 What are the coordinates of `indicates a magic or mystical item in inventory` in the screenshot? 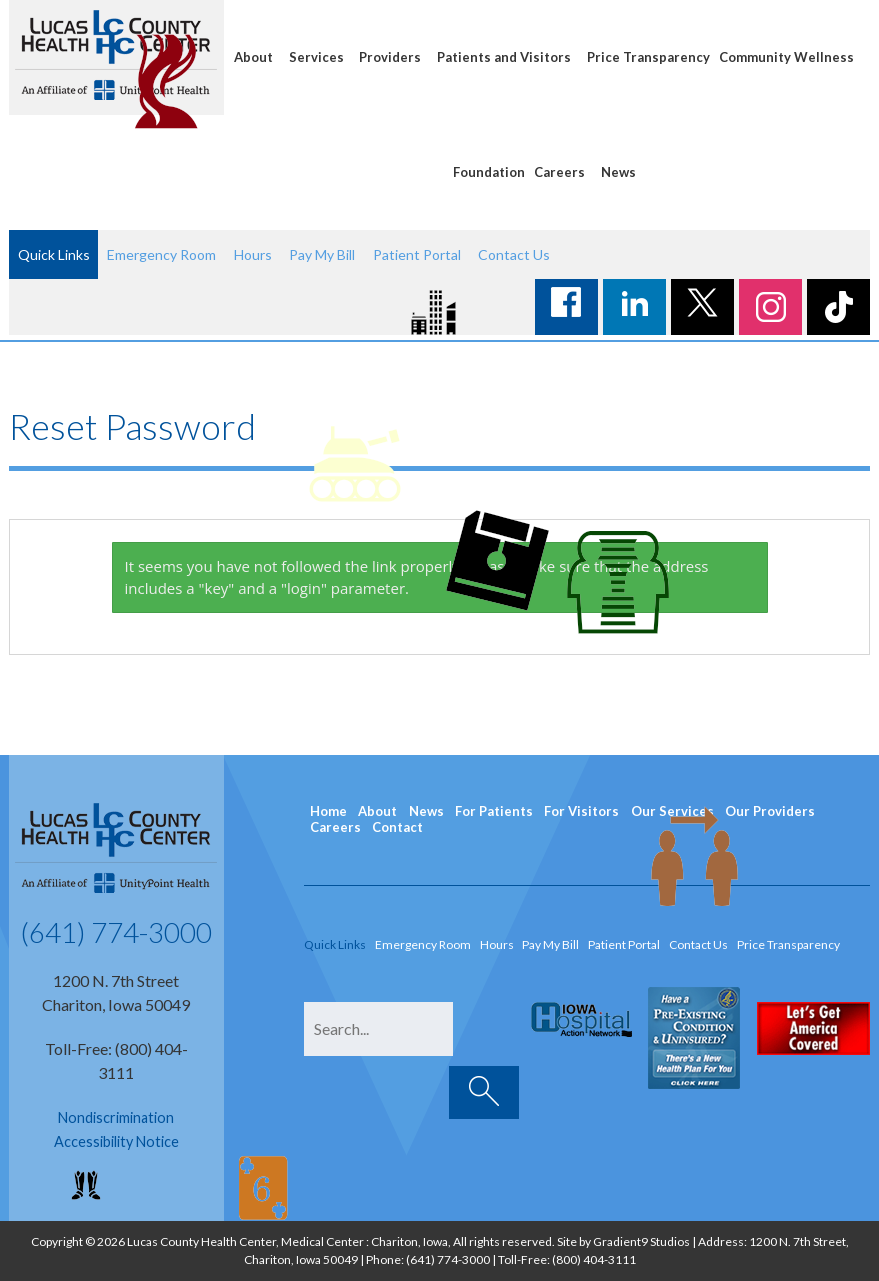 It's located at (162, 81).